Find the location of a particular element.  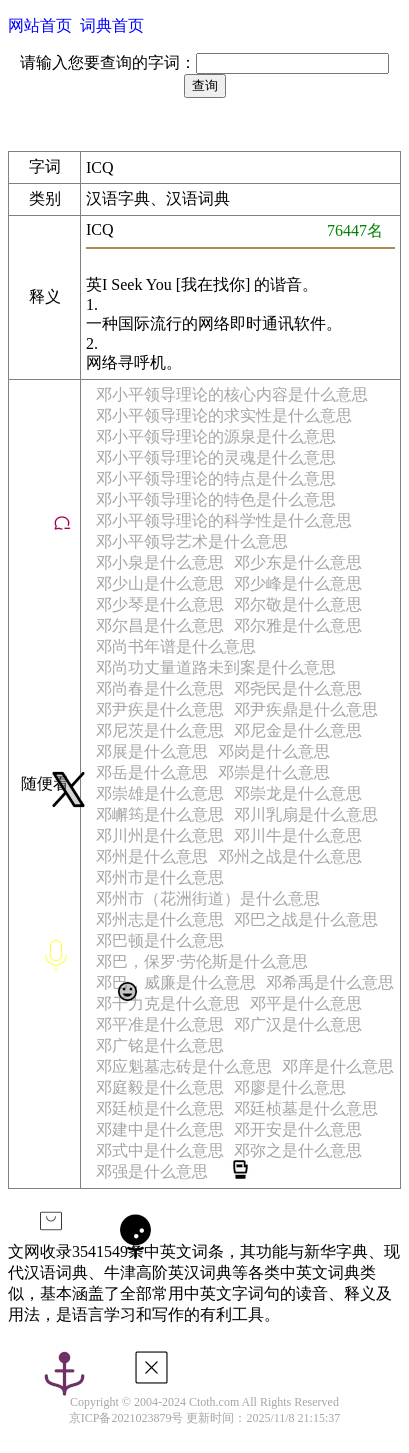

access golf or sports-related features is located at coordinates (135, 1235).